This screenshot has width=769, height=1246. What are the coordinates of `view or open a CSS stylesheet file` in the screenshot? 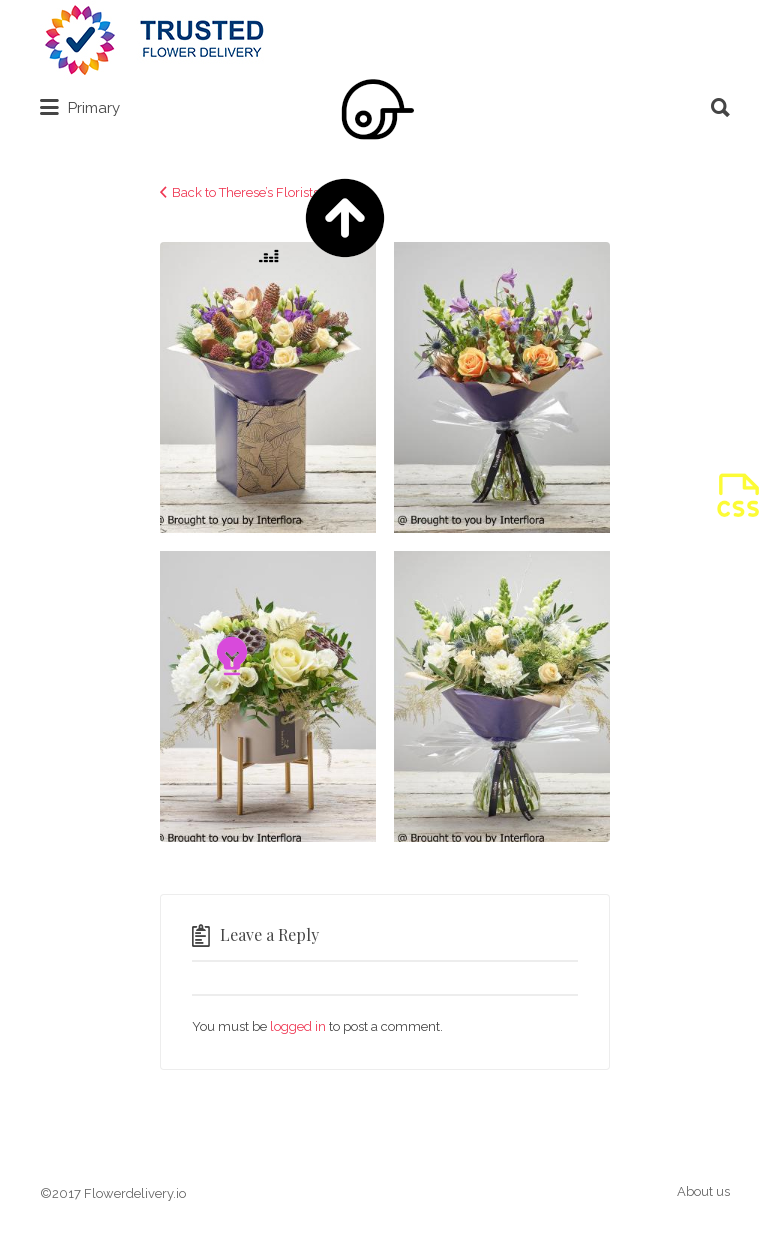 It's located at (739, 497).